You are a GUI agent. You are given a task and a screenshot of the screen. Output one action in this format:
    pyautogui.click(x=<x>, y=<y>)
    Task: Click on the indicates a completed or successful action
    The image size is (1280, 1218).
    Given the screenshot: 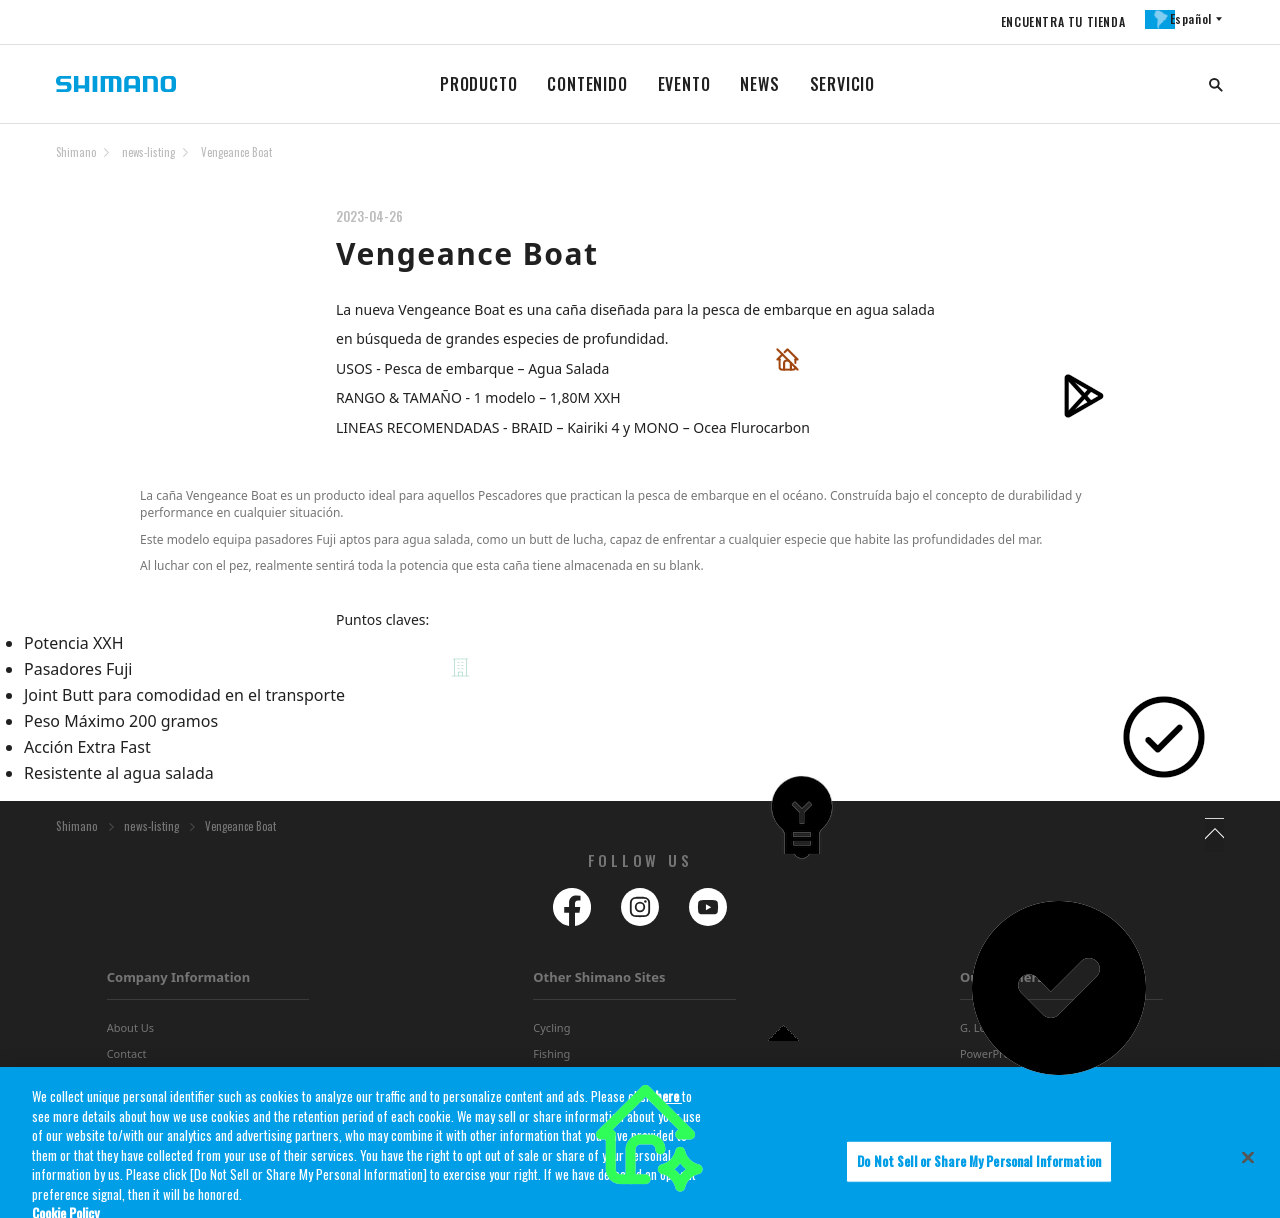 What is the action you would take?
    pyautogui.click(x=1164, y=737)
    